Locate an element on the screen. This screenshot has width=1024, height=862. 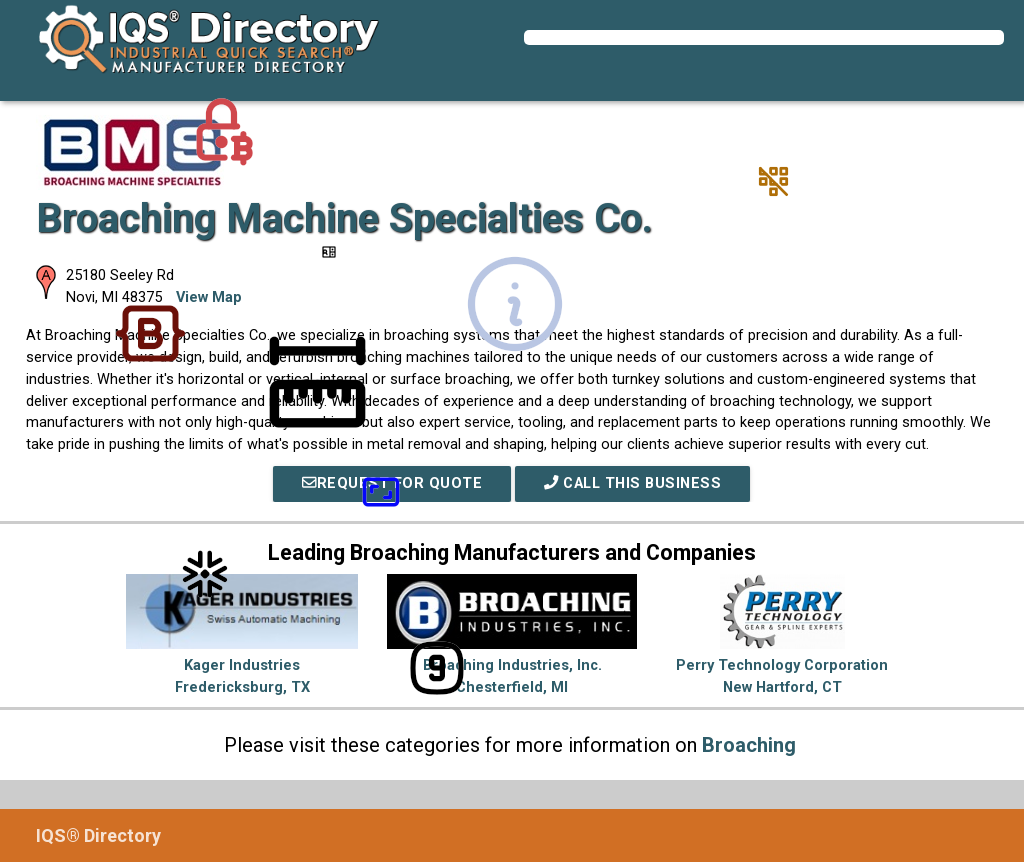
adjust aspect ratio settings is located at coordinates (381, 492).